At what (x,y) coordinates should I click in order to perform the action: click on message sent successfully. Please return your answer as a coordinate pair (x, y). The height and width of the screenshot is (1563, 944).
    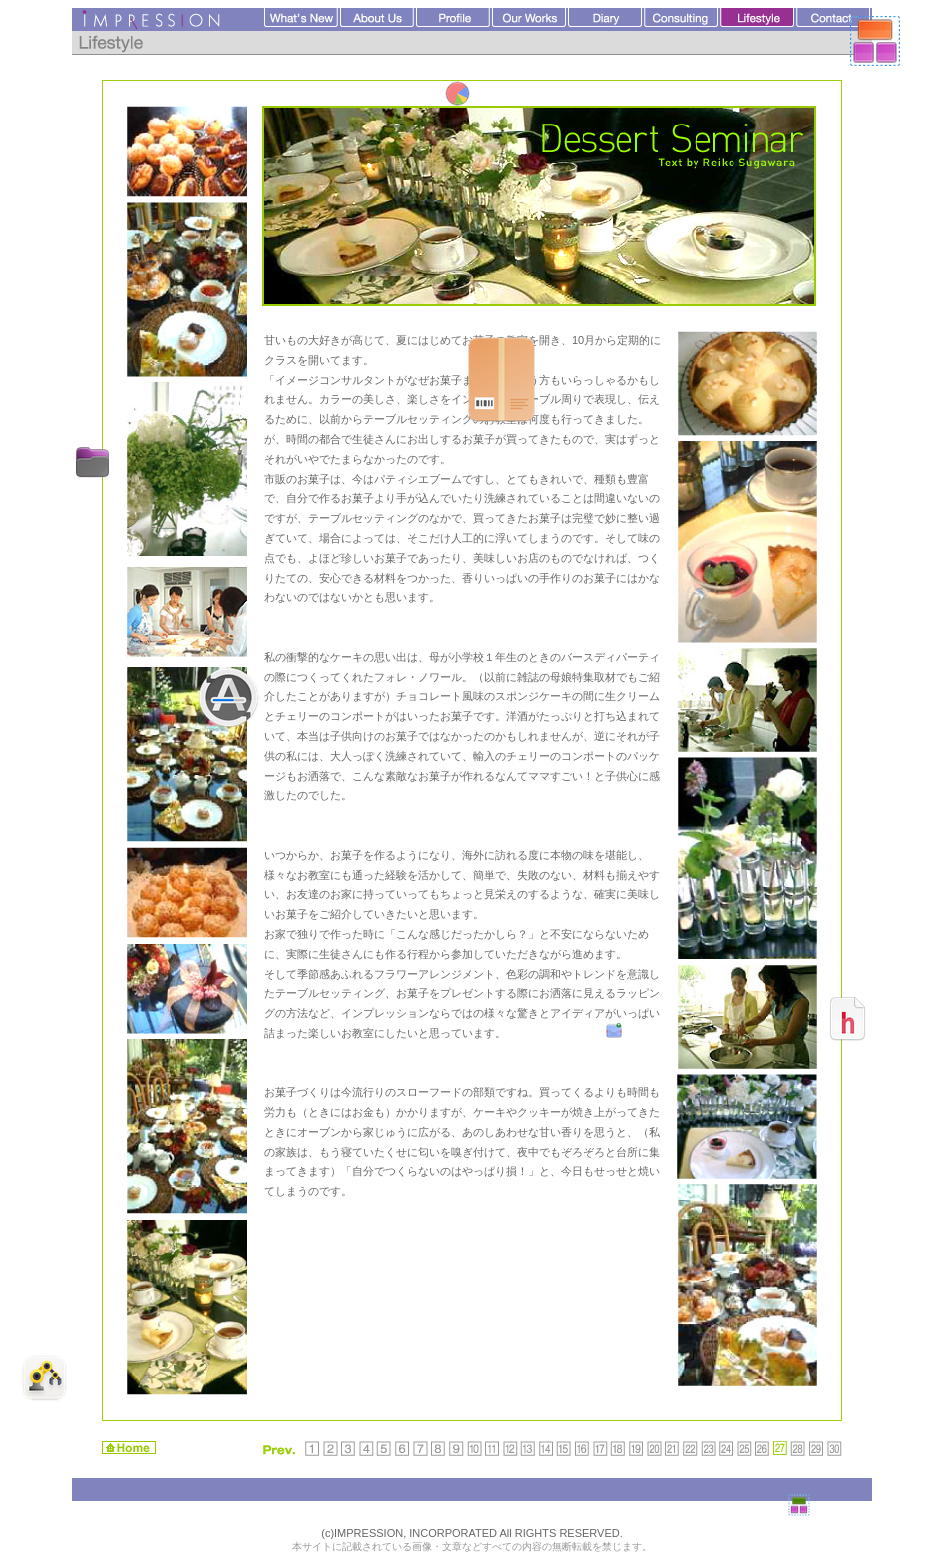
    Looking at the image, I should click on (614, 1031).